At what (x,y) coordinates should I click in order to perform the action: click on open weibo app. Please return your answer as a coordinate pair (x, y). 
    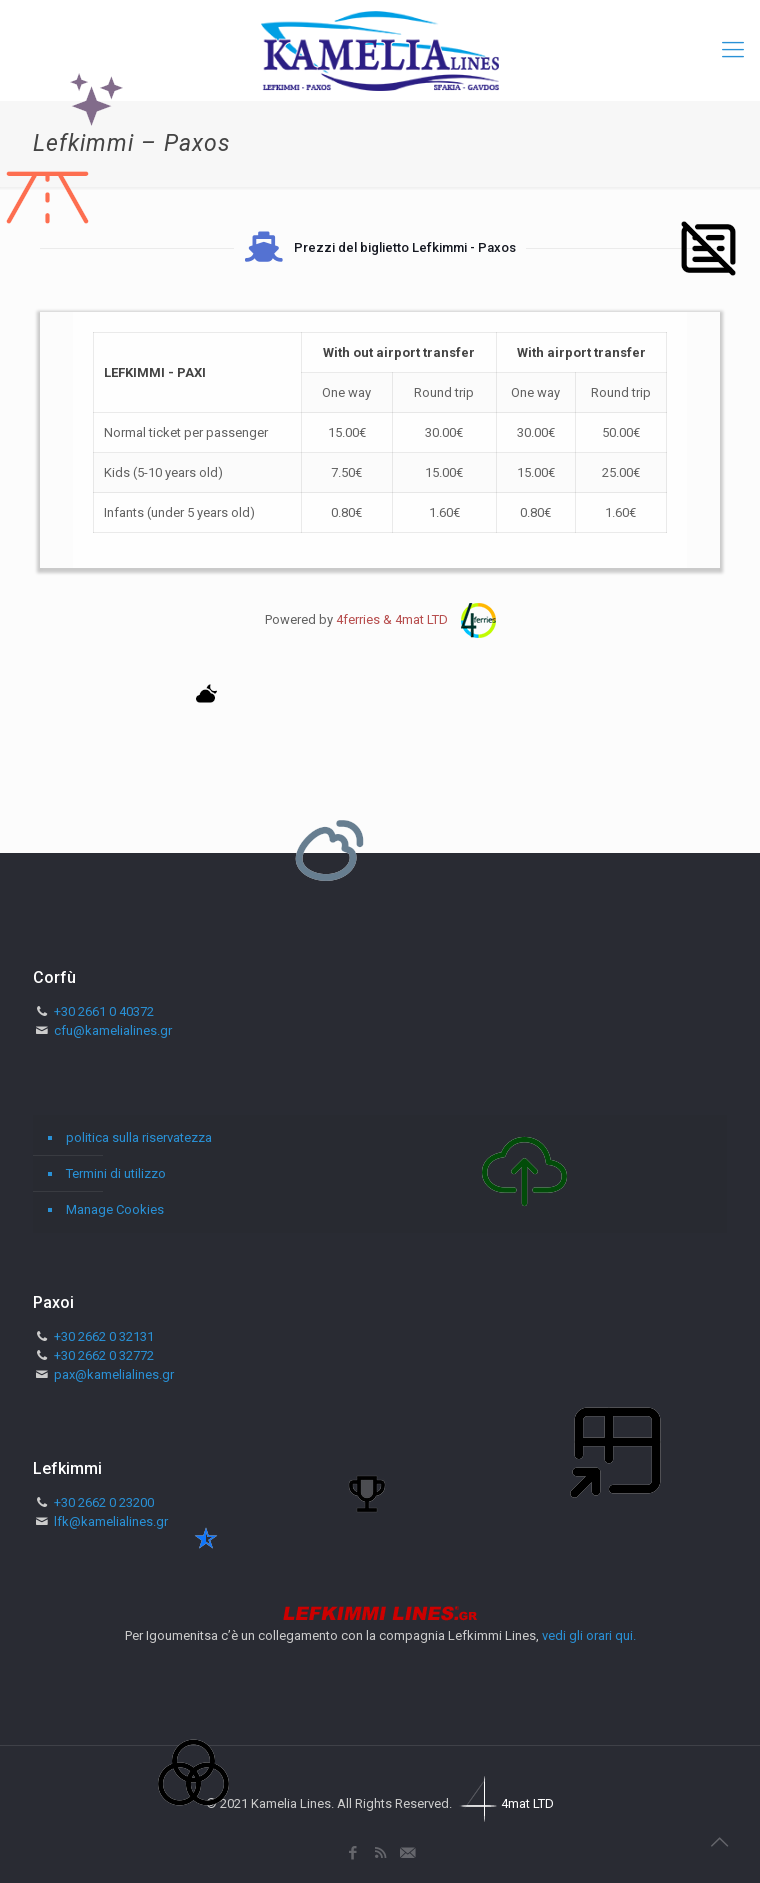
    Looking at the image, I should click on (329, 850).